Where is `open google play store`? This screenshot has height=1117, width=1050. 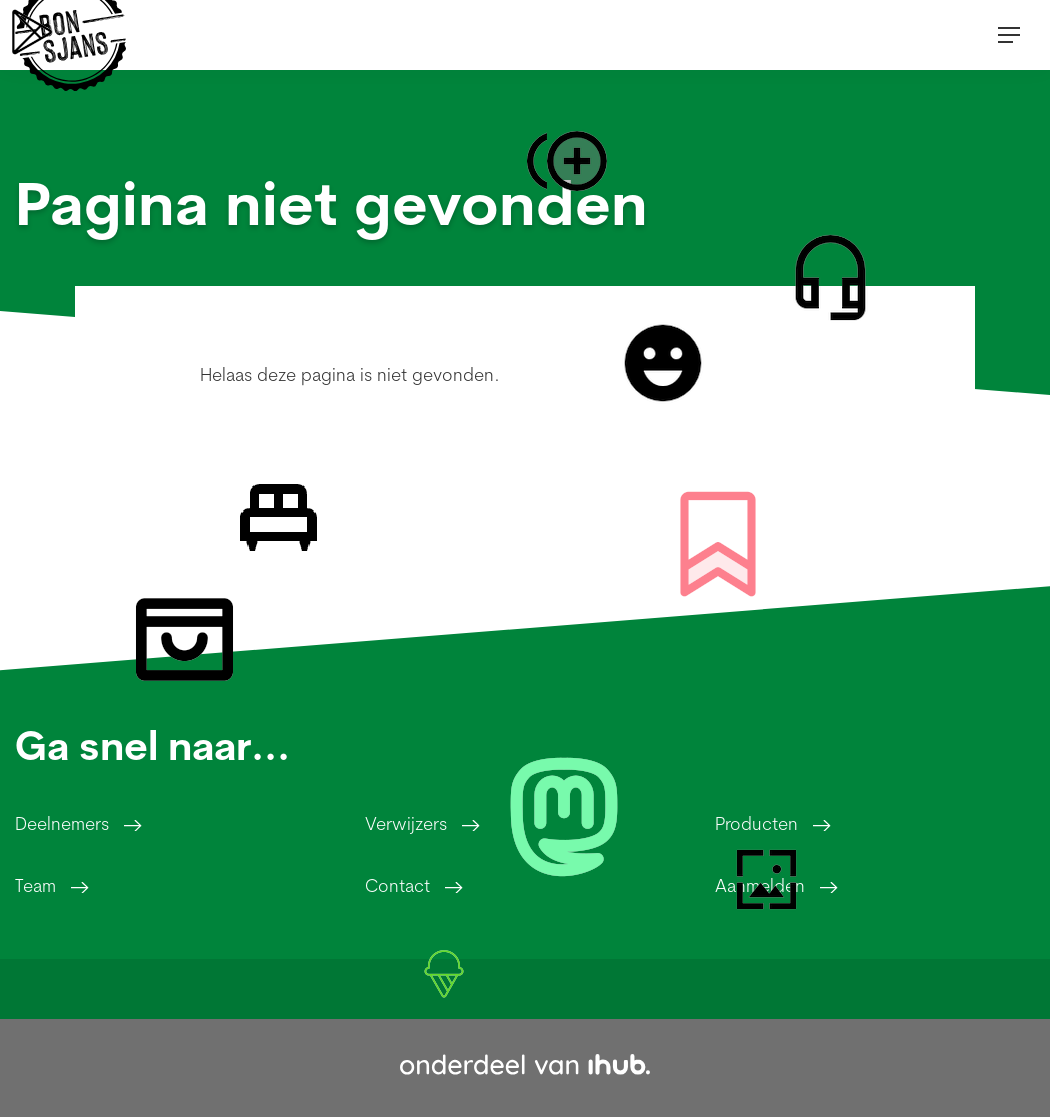 open google play store is located at coordinates (28, 32).